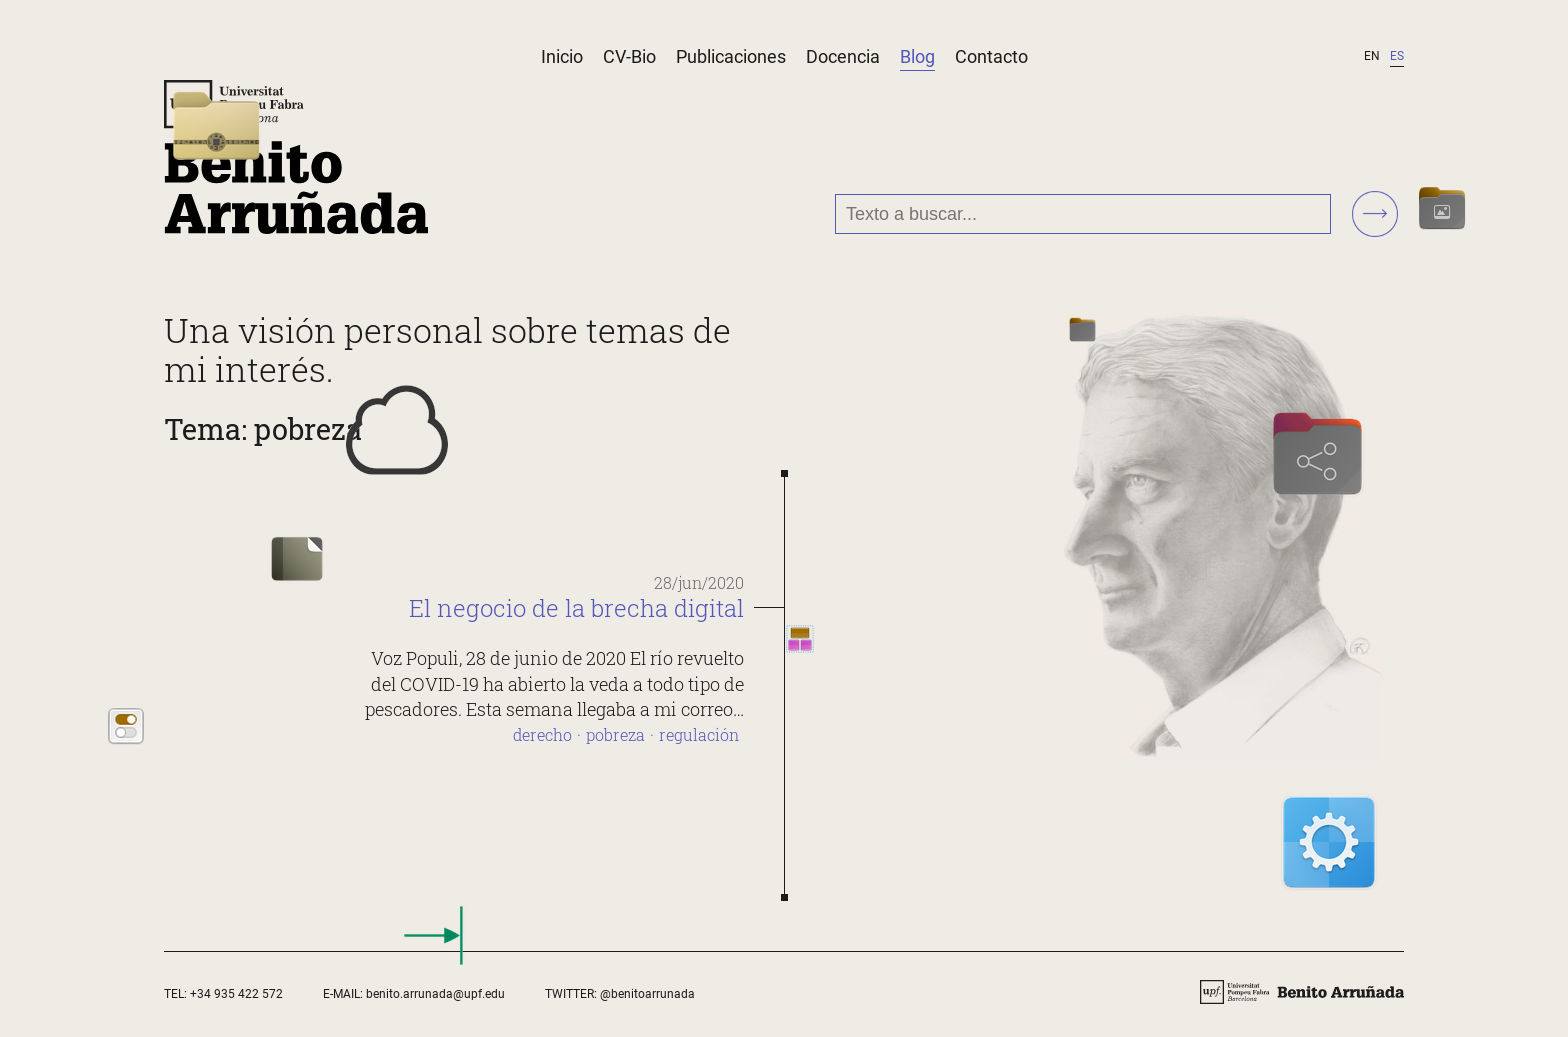 The height and width of the screenshot is (1037, 1568). What do you see at coordinates (1082, 329) in the screenshot?
I see `open folder to view contents` at bounding box center [1082, 329].